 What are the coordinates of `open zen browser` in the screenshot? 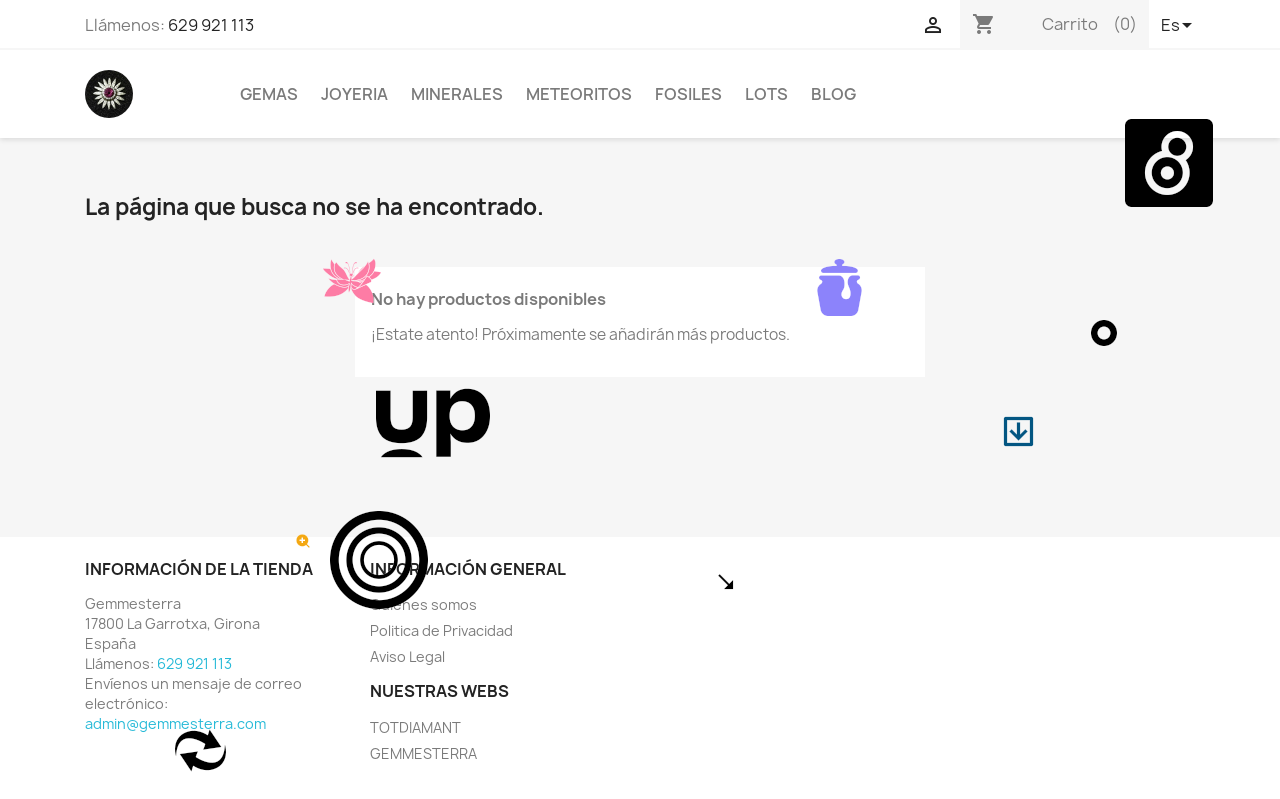 It's located at (379, 560).